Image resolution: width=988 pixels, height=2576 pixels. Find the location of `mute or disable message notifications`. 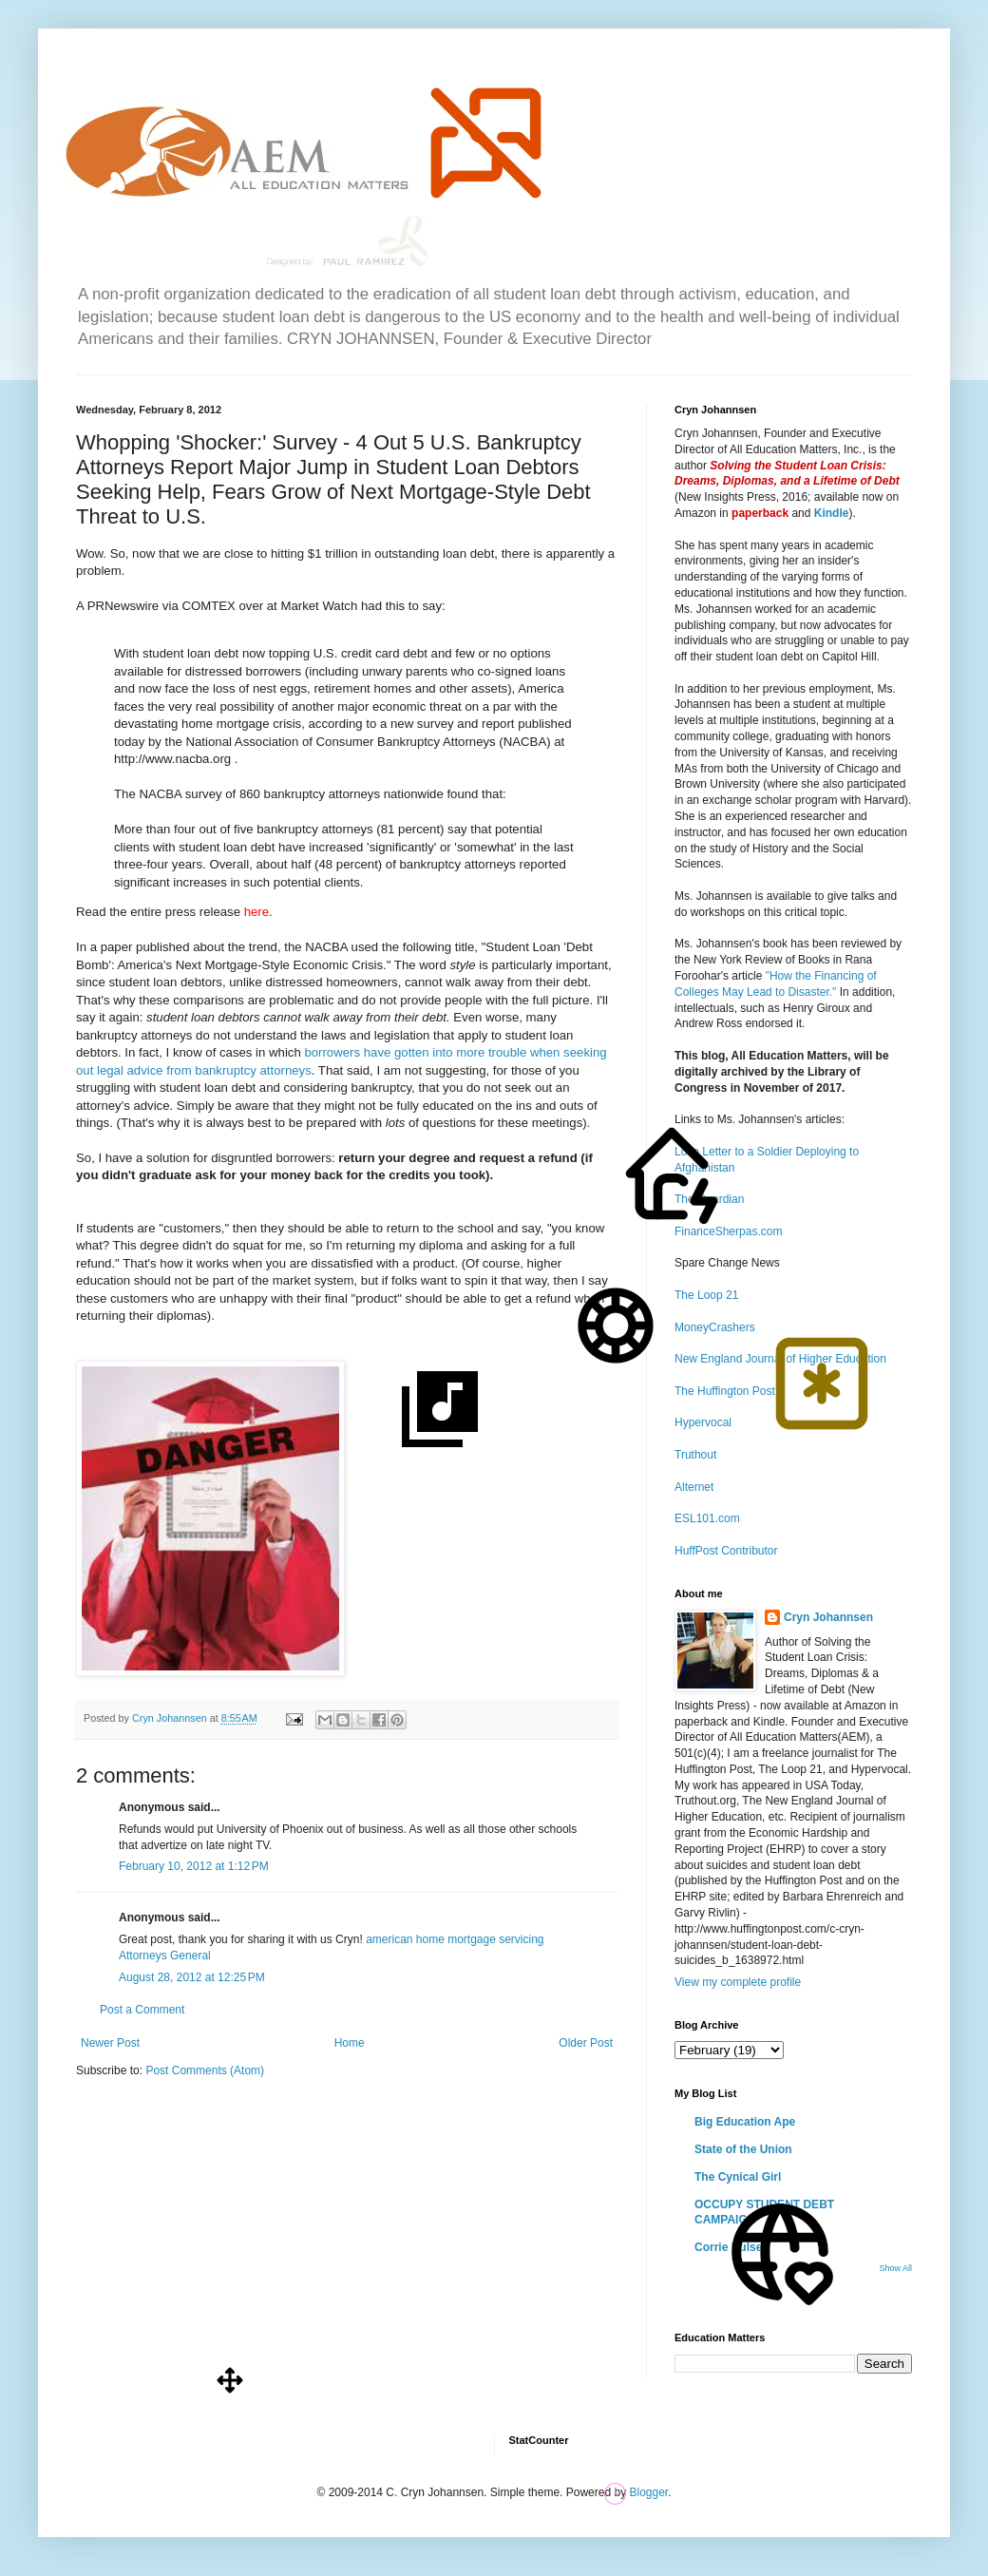

mute or disable message notifications is located at coordinates (485, 143).